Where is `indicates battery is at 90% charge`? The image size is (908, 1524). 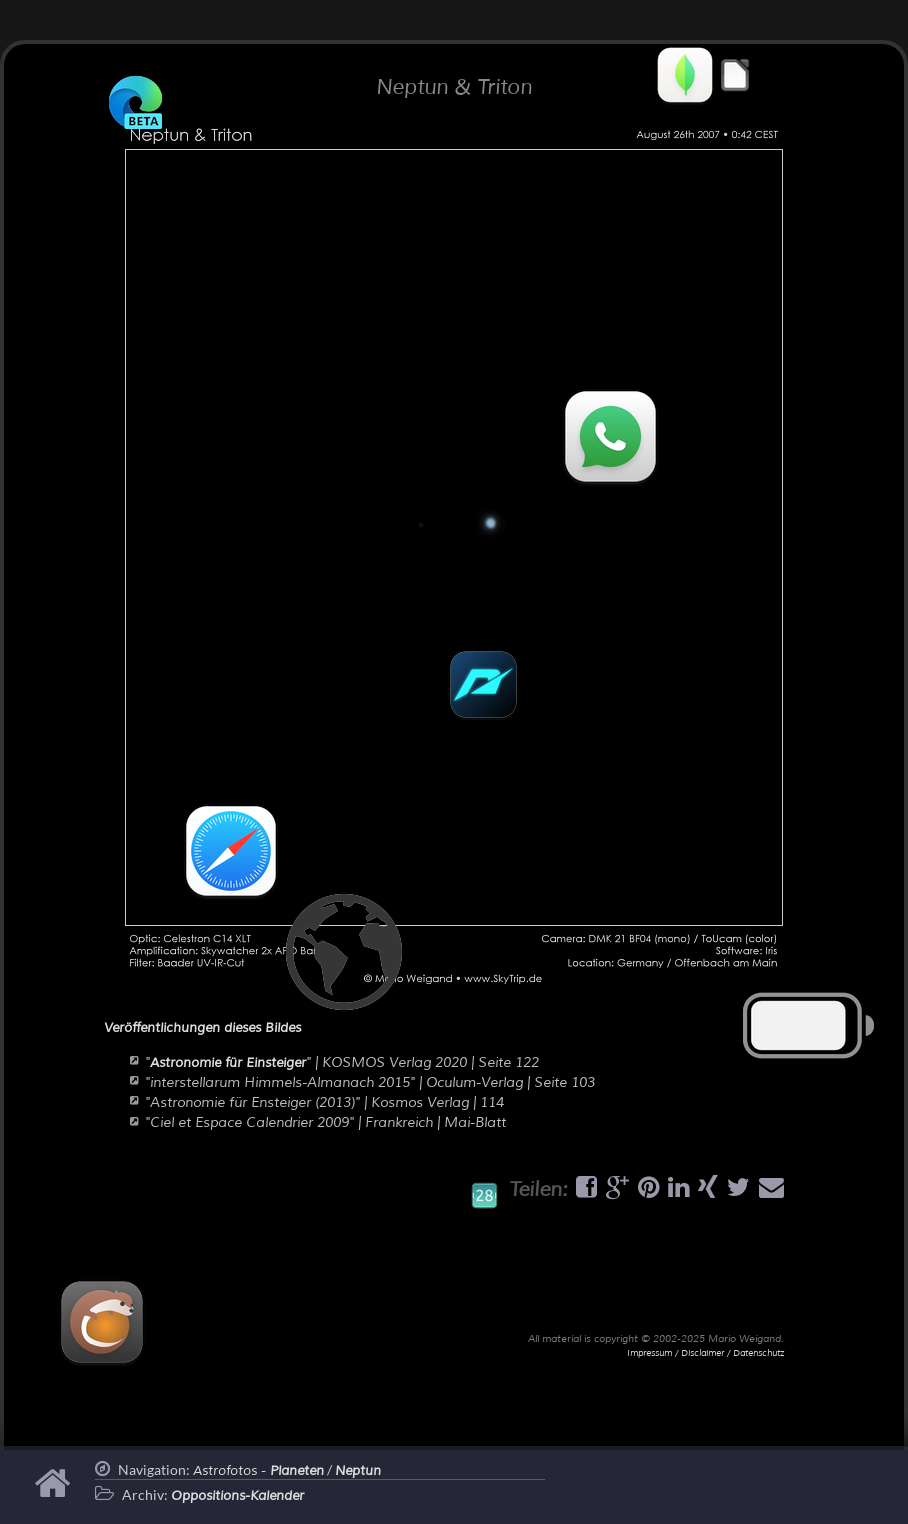
indicates battery is at 90% charge is located at coordinates (808, 1025).